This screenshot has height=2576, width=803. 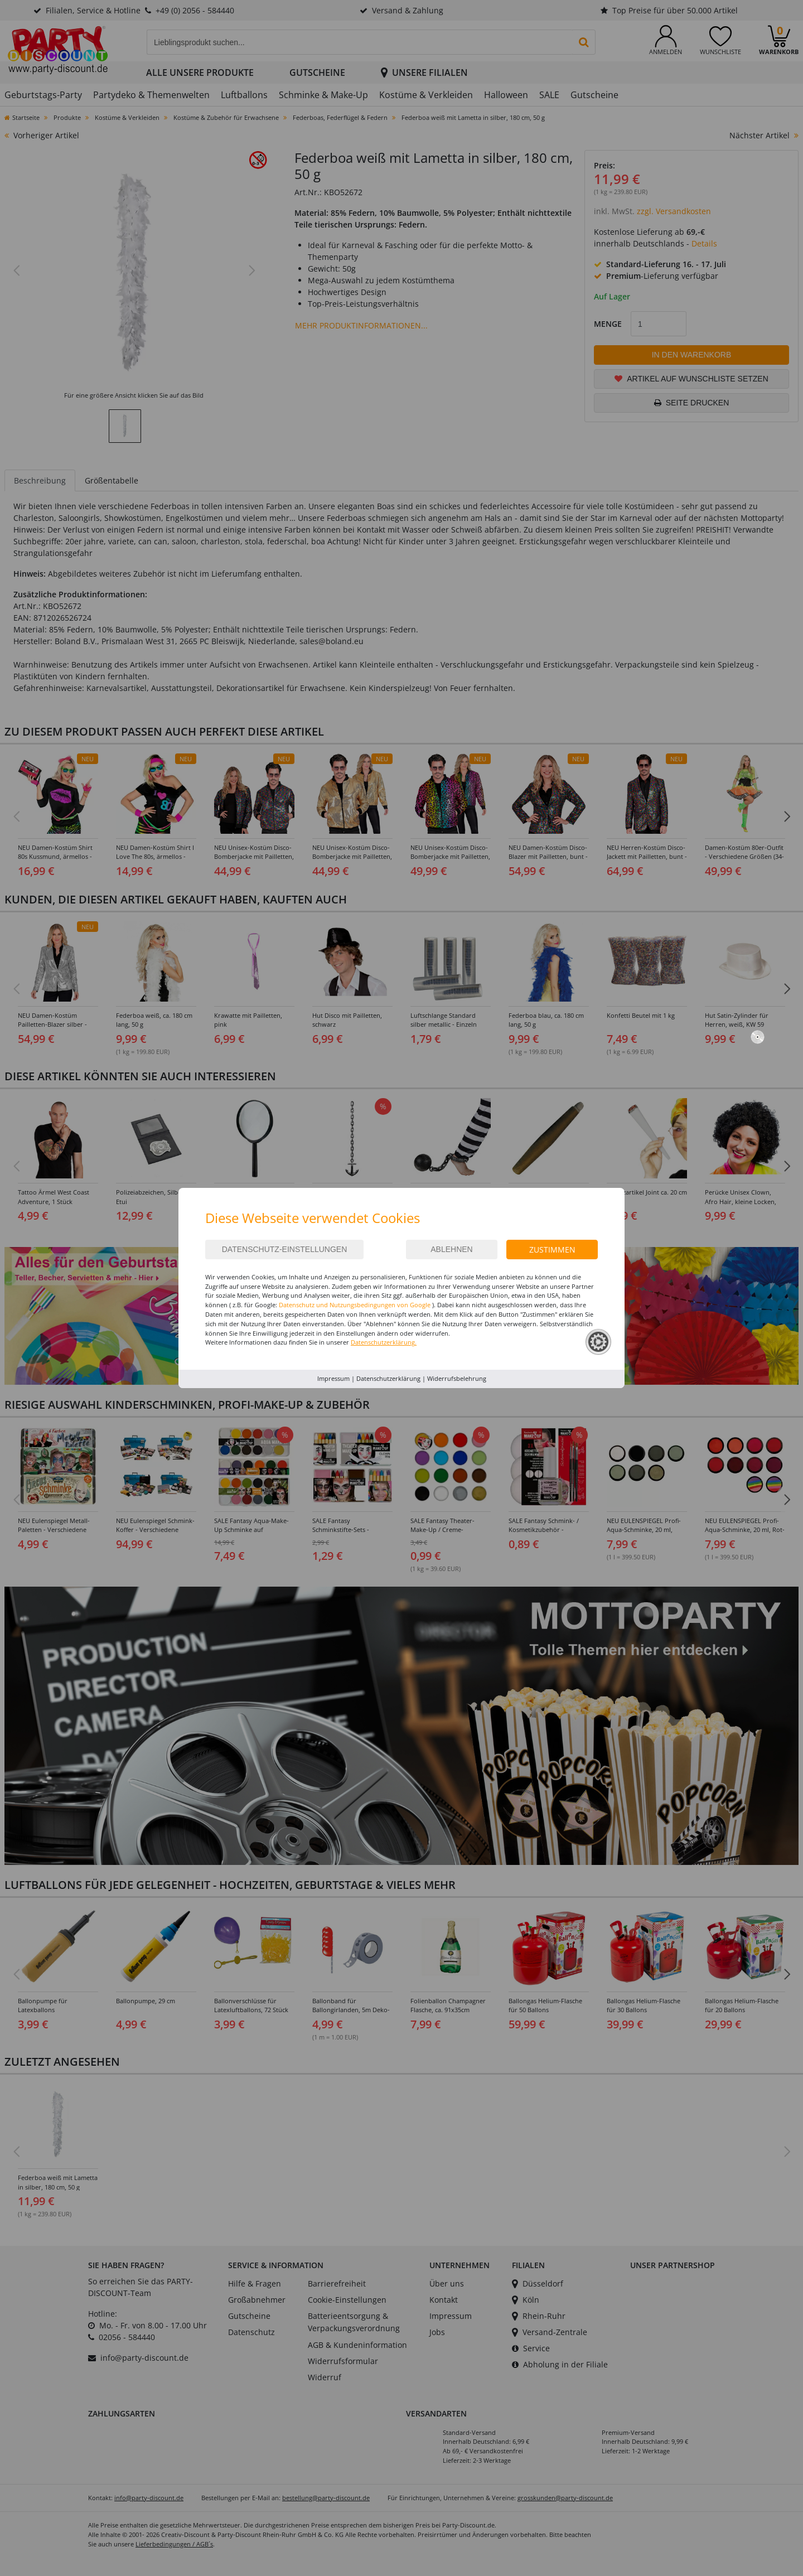 What do you see at coordinates (598, 1342) in the screenshot?
I see `access system settings` at bounding box center [598, 1342].